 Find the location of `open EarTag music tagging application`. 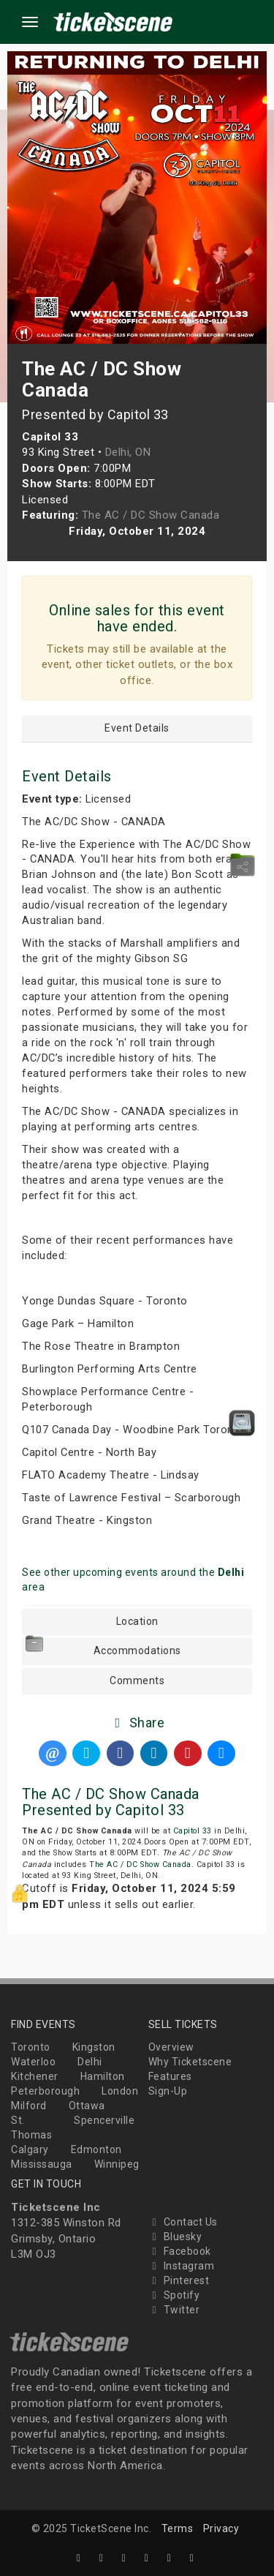

open EarTag music tagging application is located at coordinates (20, 1893).